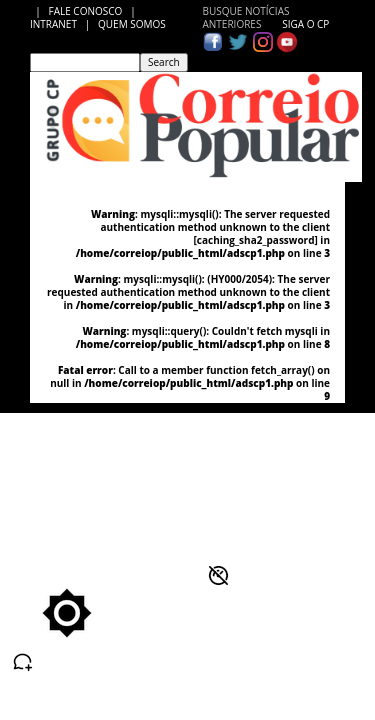 This screenshot has width=375, height=720. I want to click on increase screen brightness, so click(67, 613).